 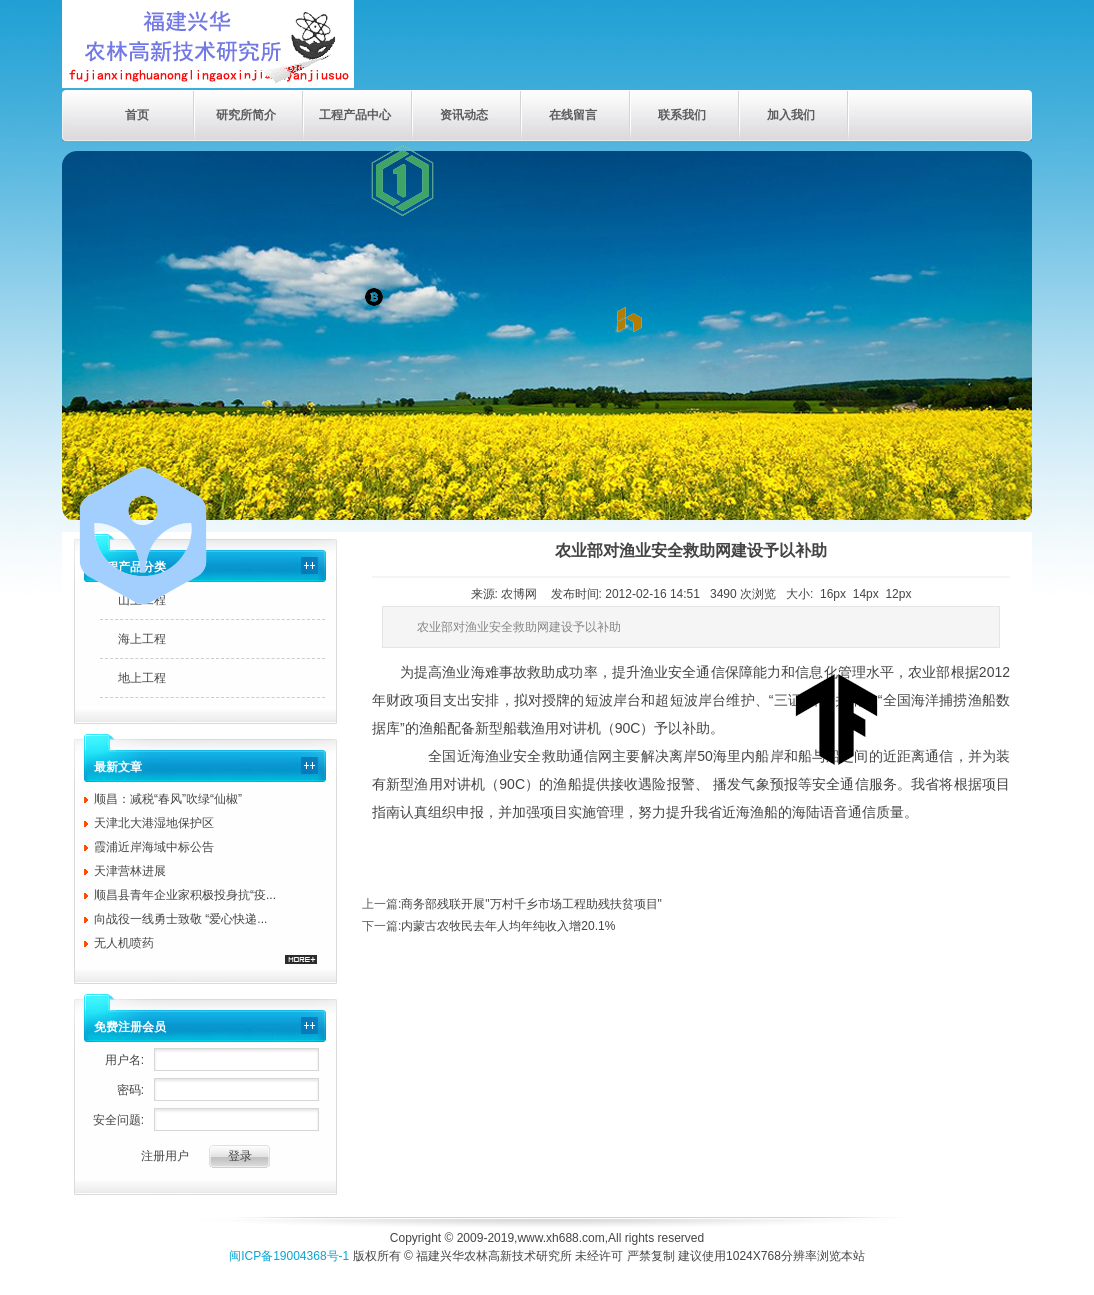 What do you see at coordinates (374, 297) in the screenshot?
I see `bitcoin sv cryptocurrency logo` at bounding box center [374, 297].